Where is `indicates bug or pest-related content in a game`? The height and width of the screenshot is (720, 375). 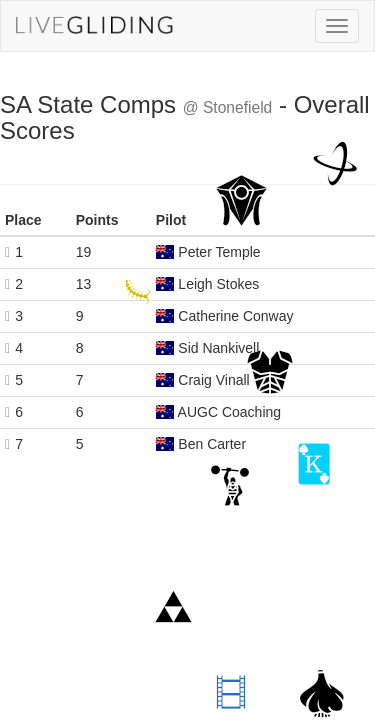 indicates bug or pest-related content in a game is located at coordinates (138, 292).